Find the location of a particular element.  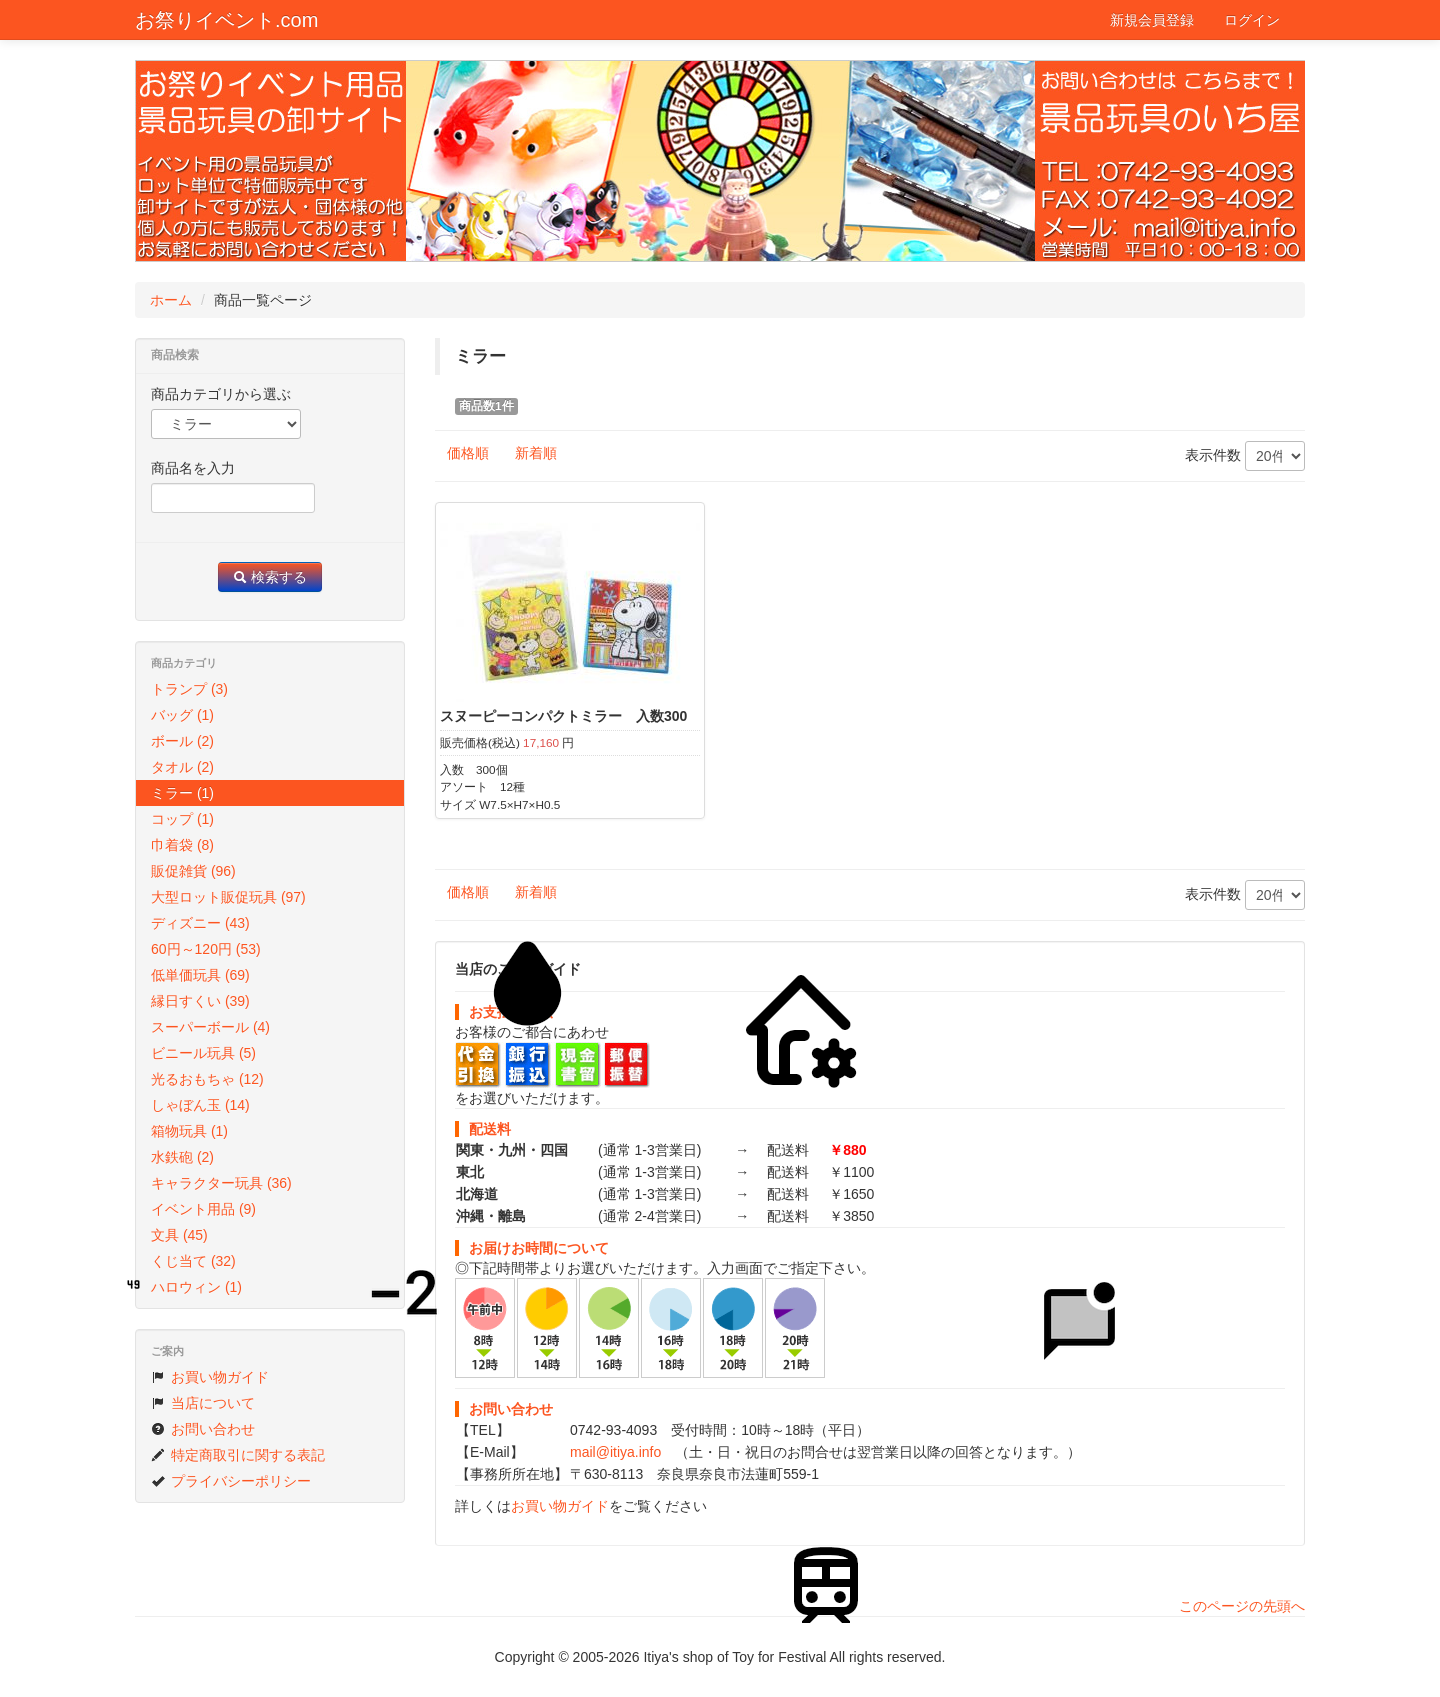

view train schedules or routes is located at coordinates (826, 1587).